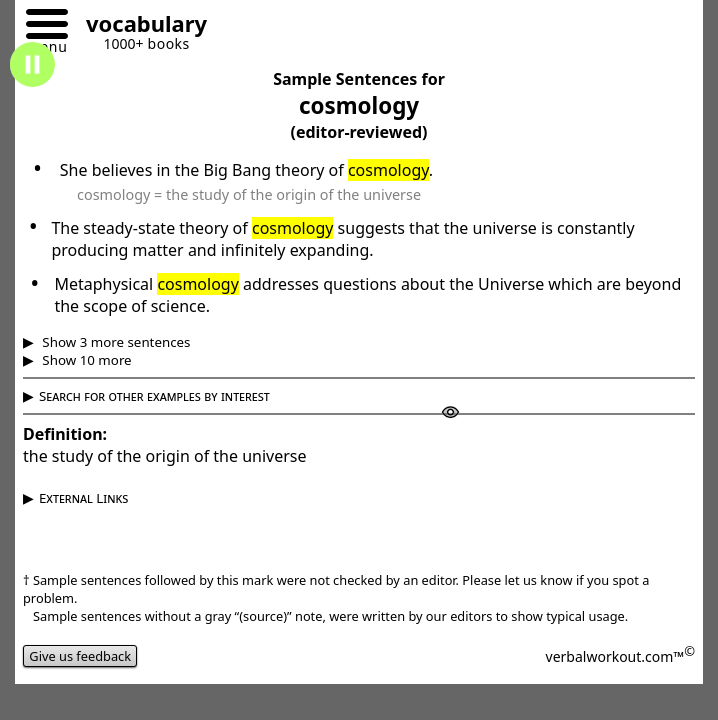 This screenshot has width=718, height=720. Describe the element at coordinates (450, 412) in the screenshot. I see `toggle visibility of content or password` at that location.